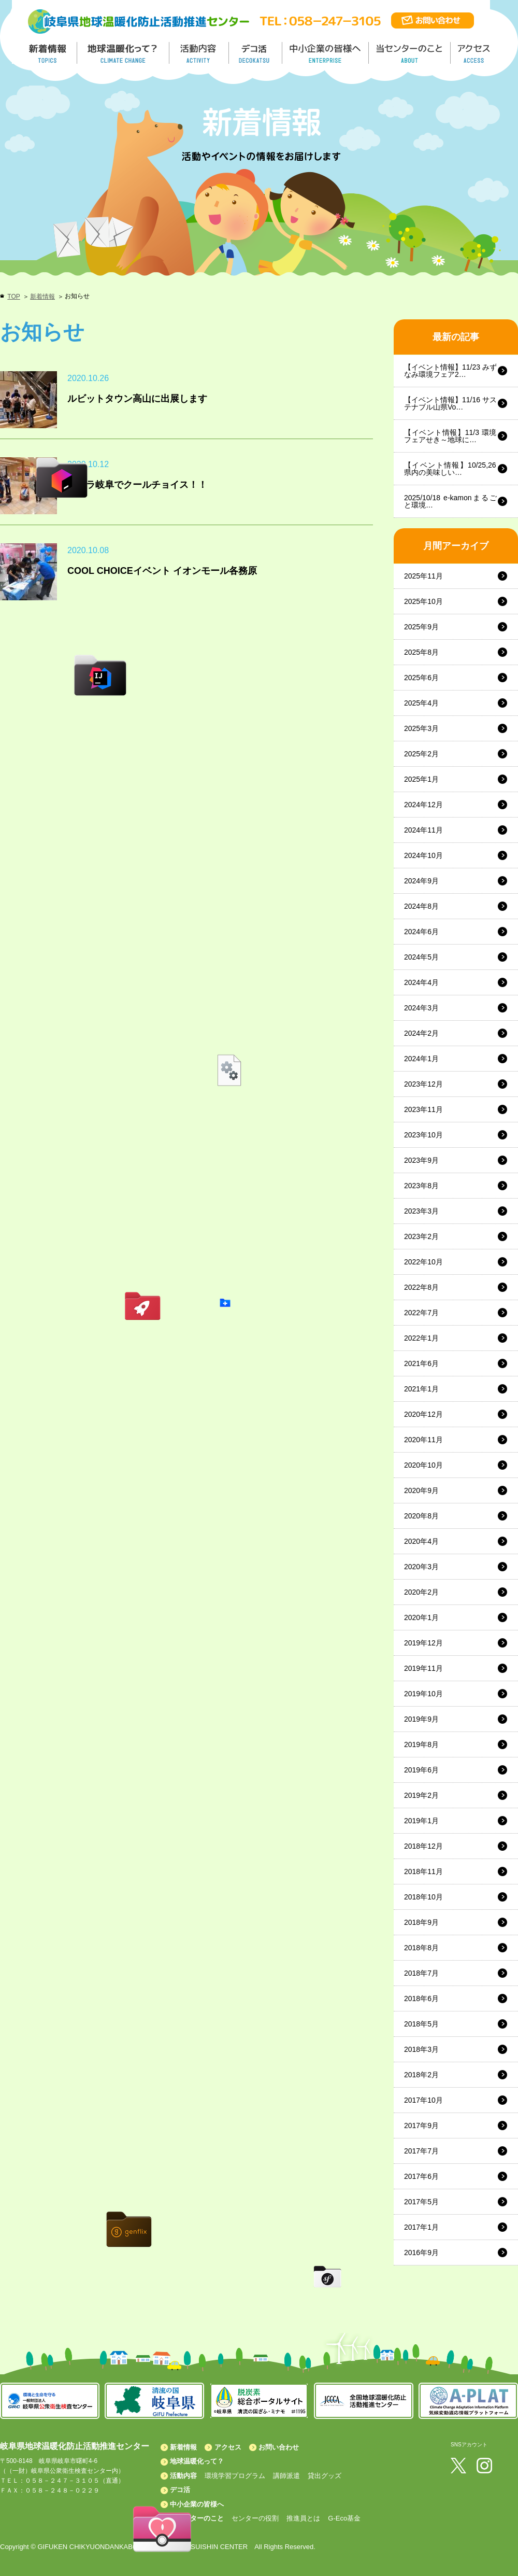 This screenshot has width=518, height=2576. Describe the element at coordinates (225, 1303) in the screenshot. I see `open wondershare dr.fone folder` at that location.